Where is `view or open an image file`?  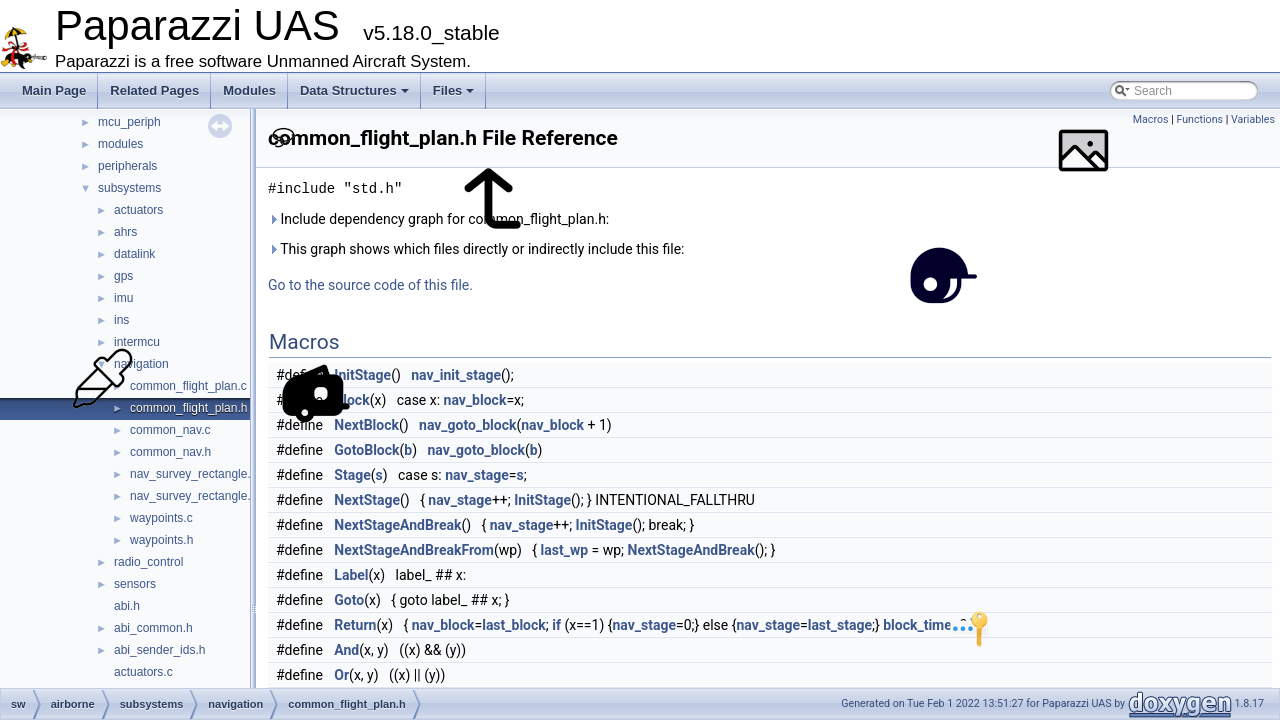
view or open an image file is located at coordinates (1083, 150).